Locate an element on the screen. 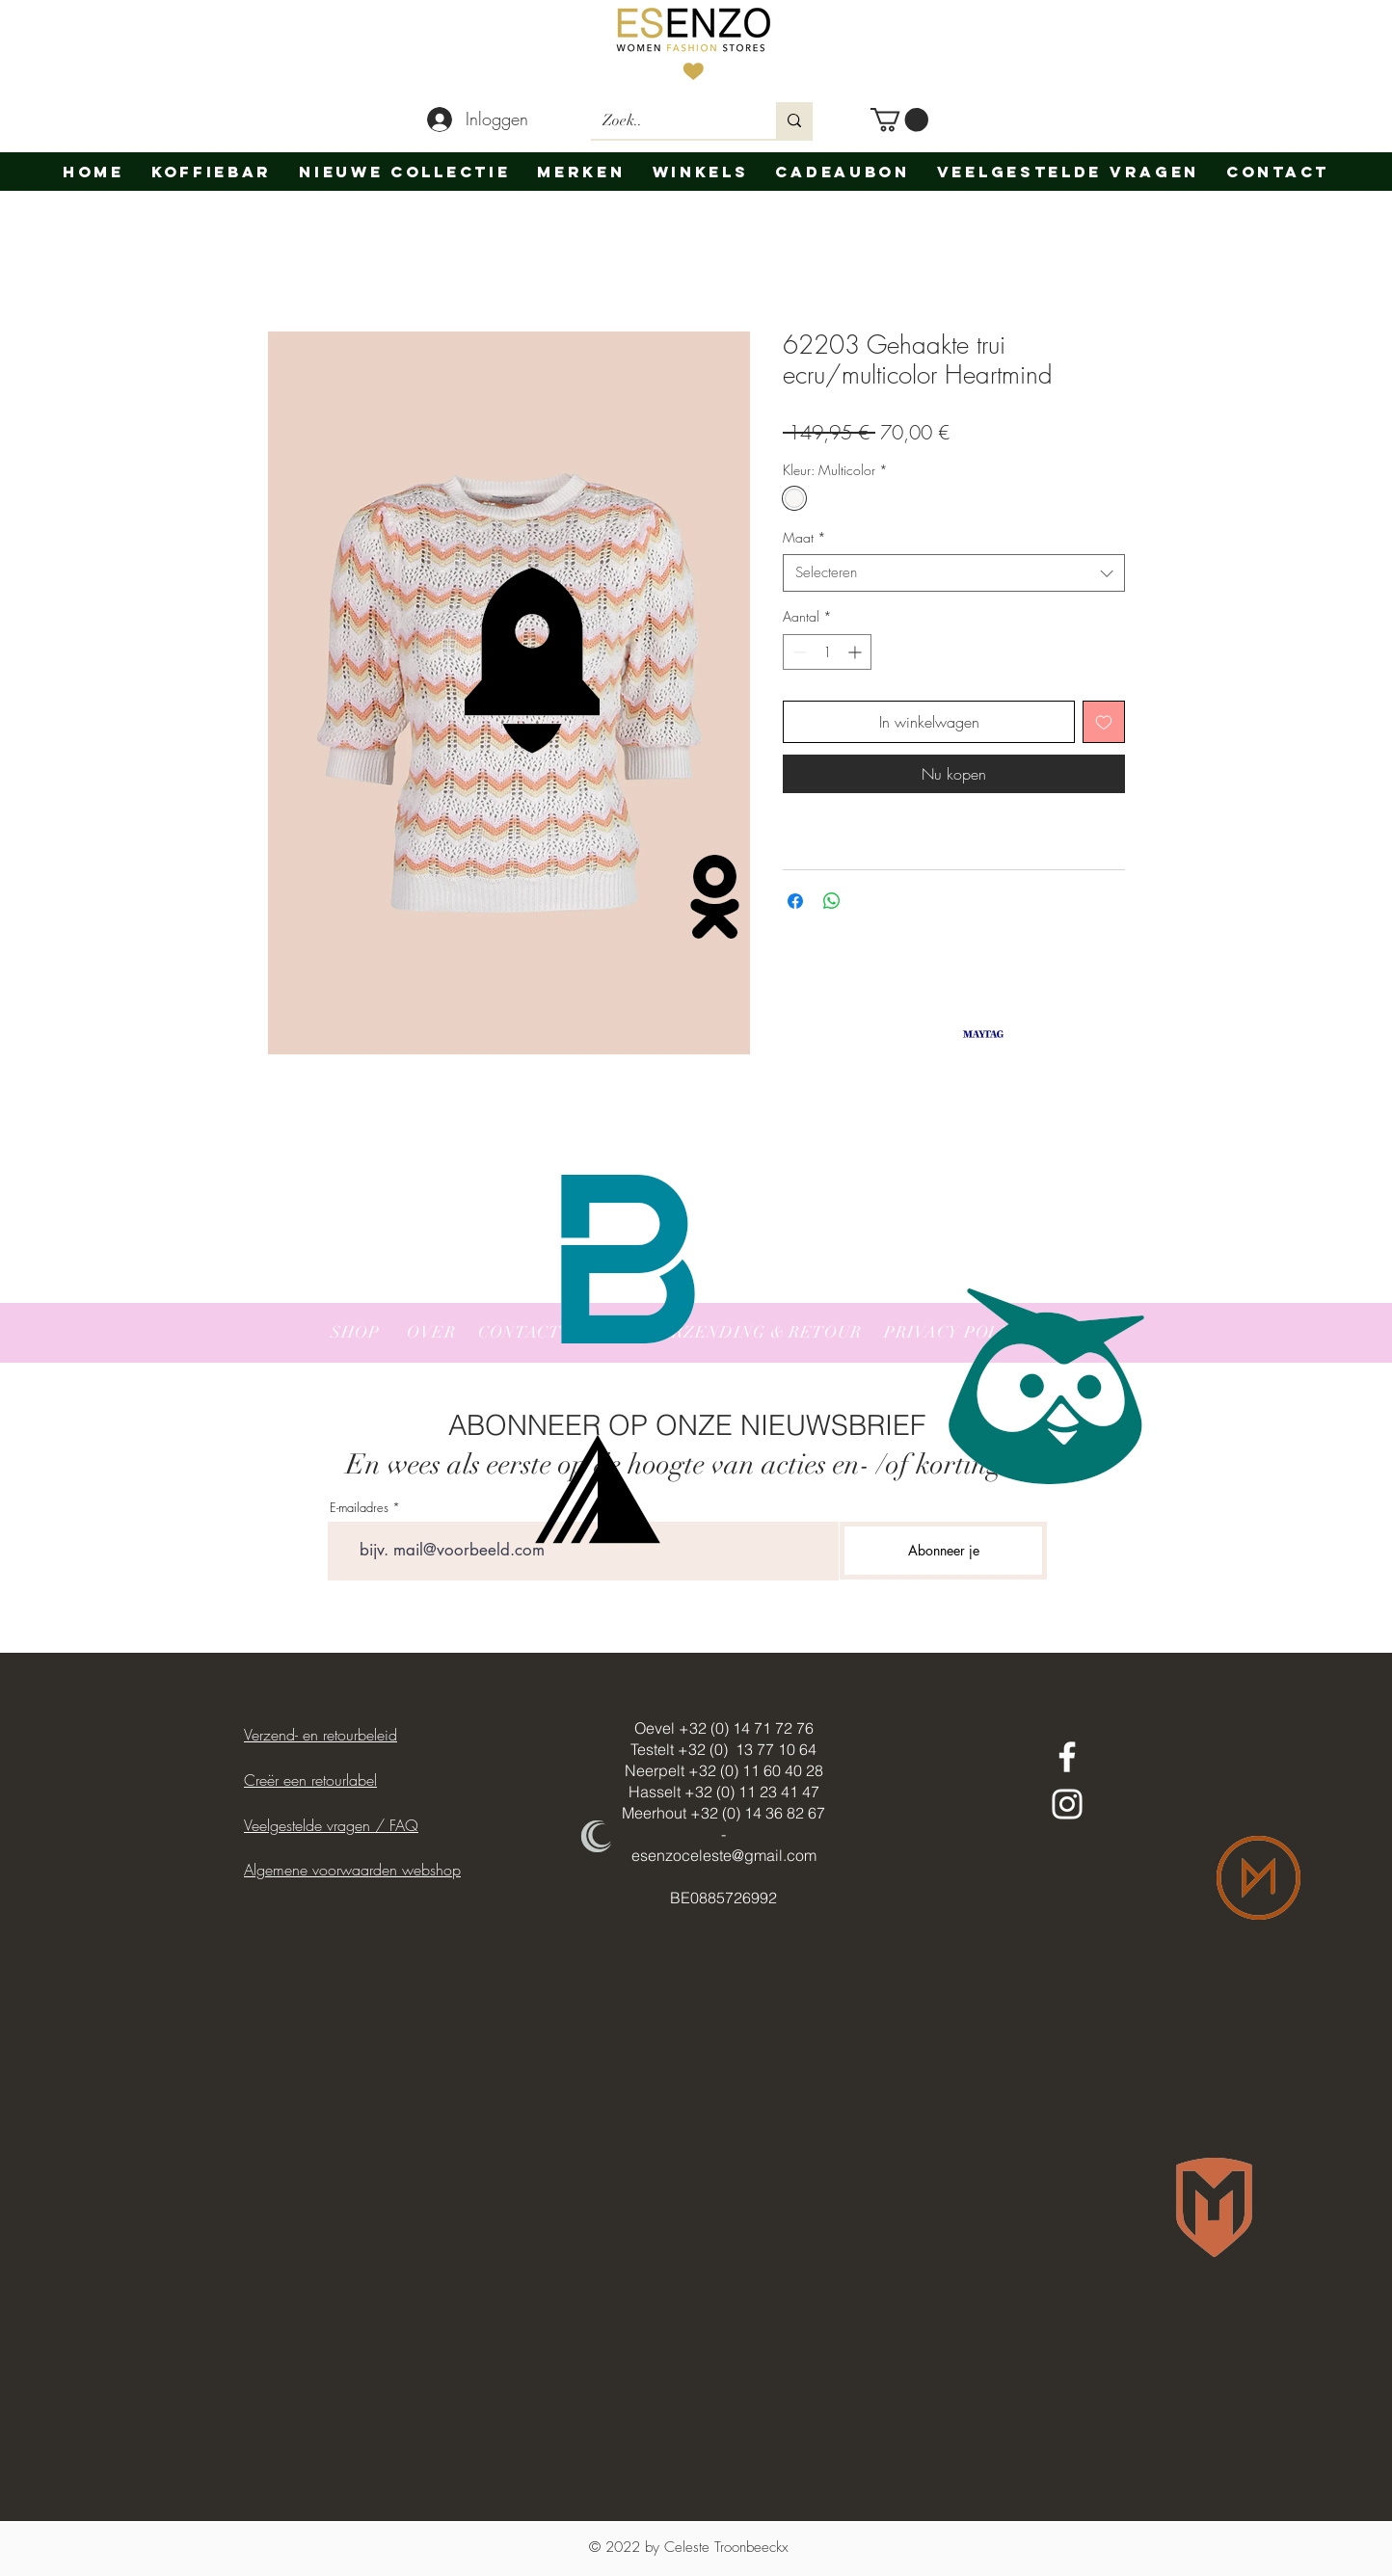 The width and height of the screenshot is (1392, 2576). launch or deploy an application is located at coordinates (532, 656).